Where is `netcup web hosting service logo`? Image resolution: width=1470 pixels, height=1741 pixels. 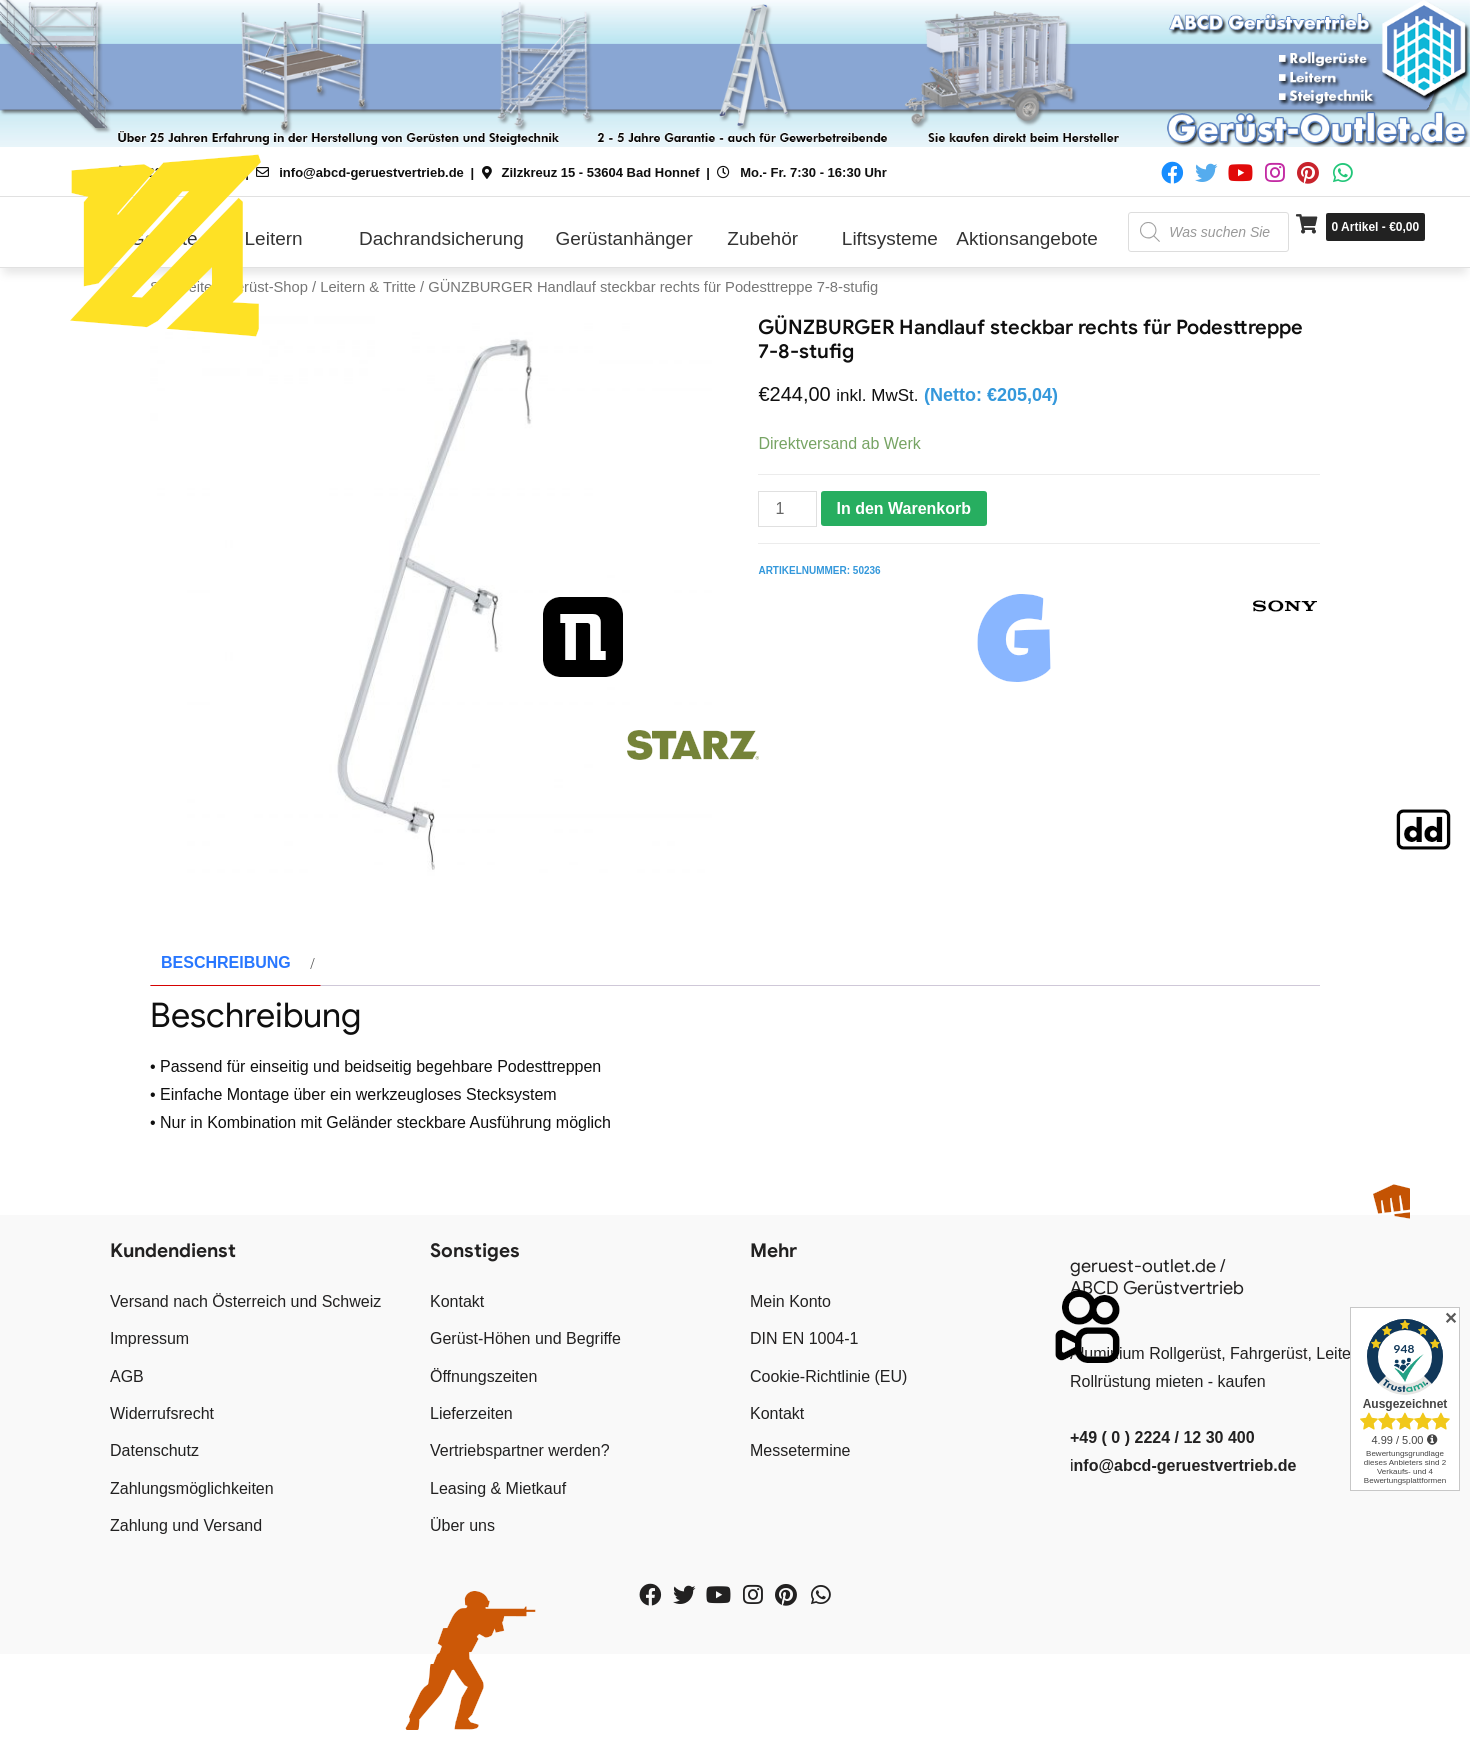 netcup web hosting service logo is located at coordinates (583, 637).